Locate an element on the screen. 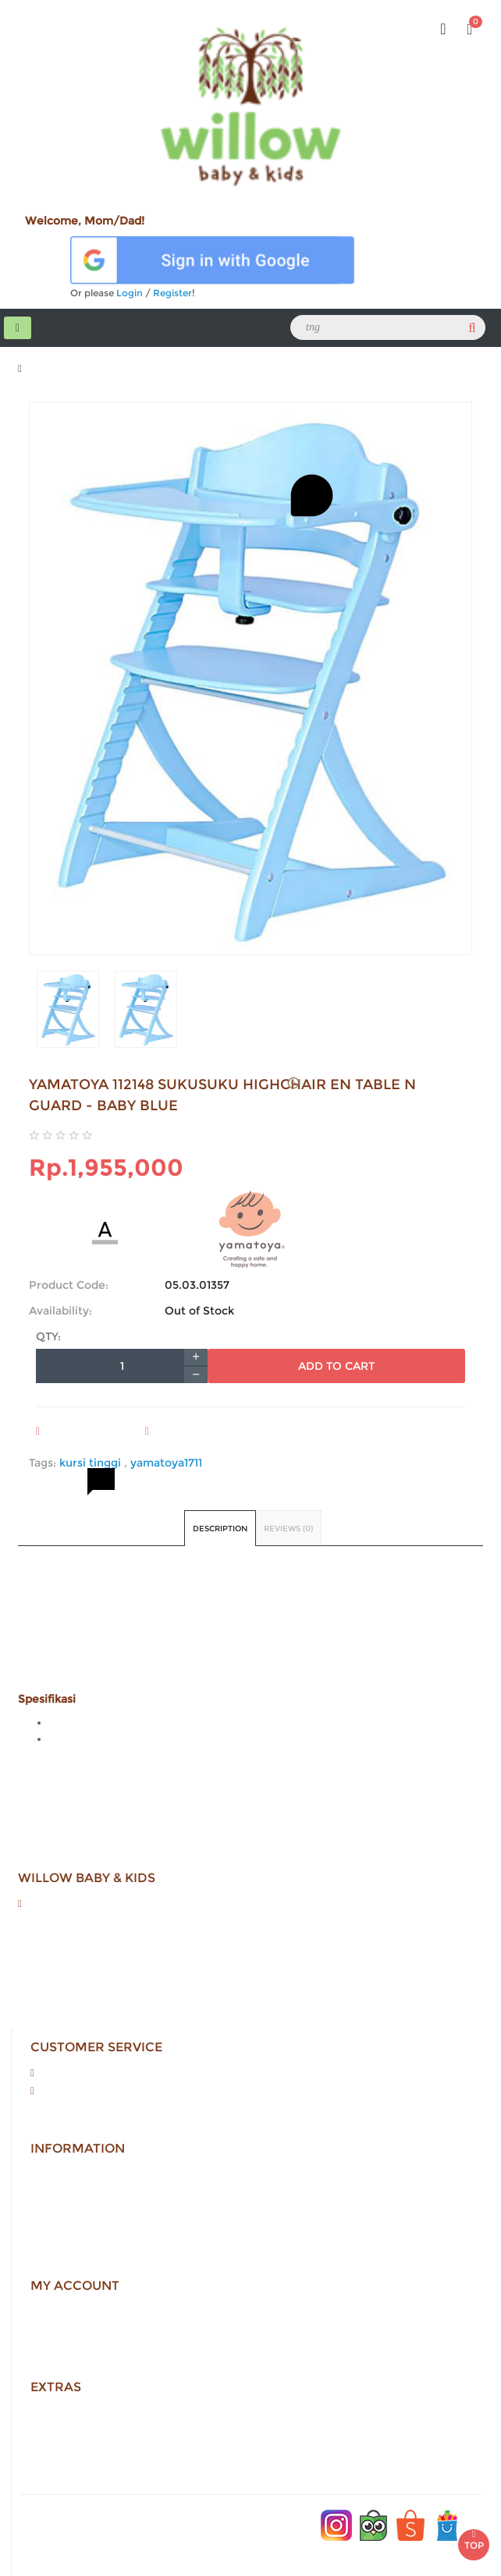 This screenshot has height=2576, width=501. go back to the previous screen is located at coordinates (293, 1083).